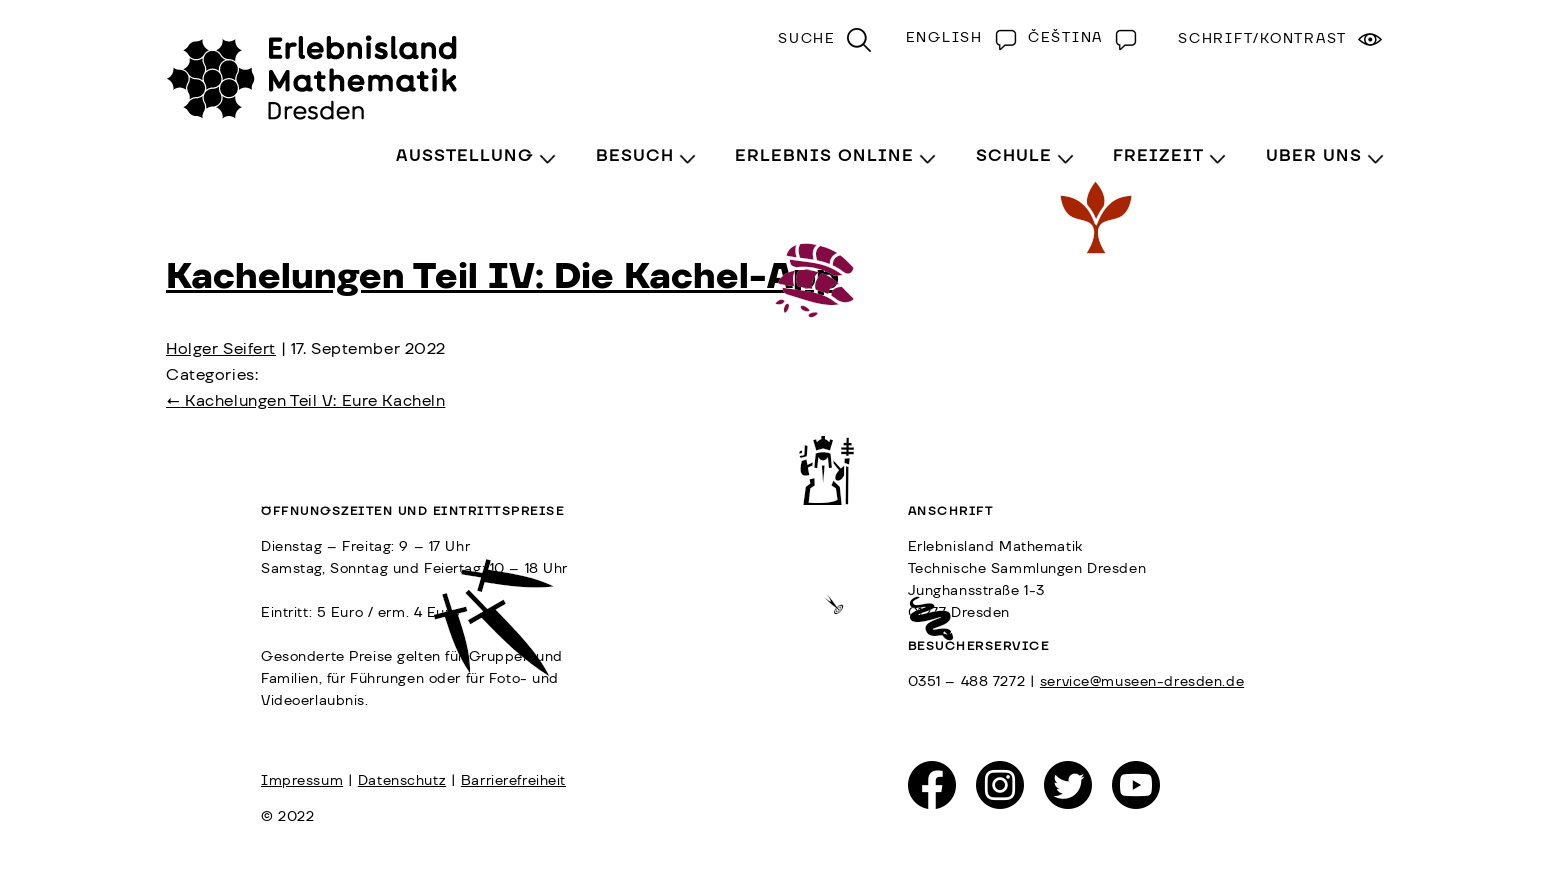  Describe the element at coordinates (814, 280) in the screenshot. I see `browse sushi or Japanese food options` at that location.